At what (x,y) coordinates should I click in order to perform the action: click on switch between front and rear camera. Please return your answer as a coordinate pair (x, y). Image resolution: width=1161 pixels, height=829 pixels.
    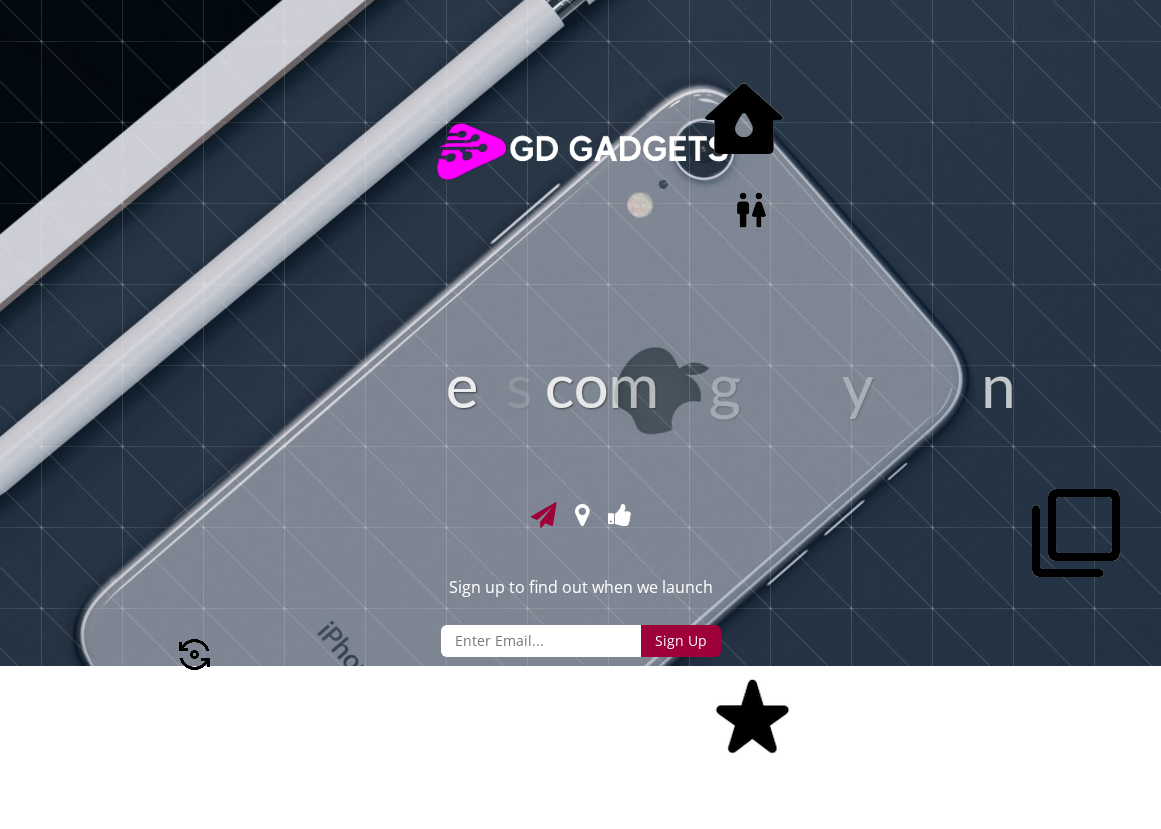
    Looking at the image, I should click on (194, 654).